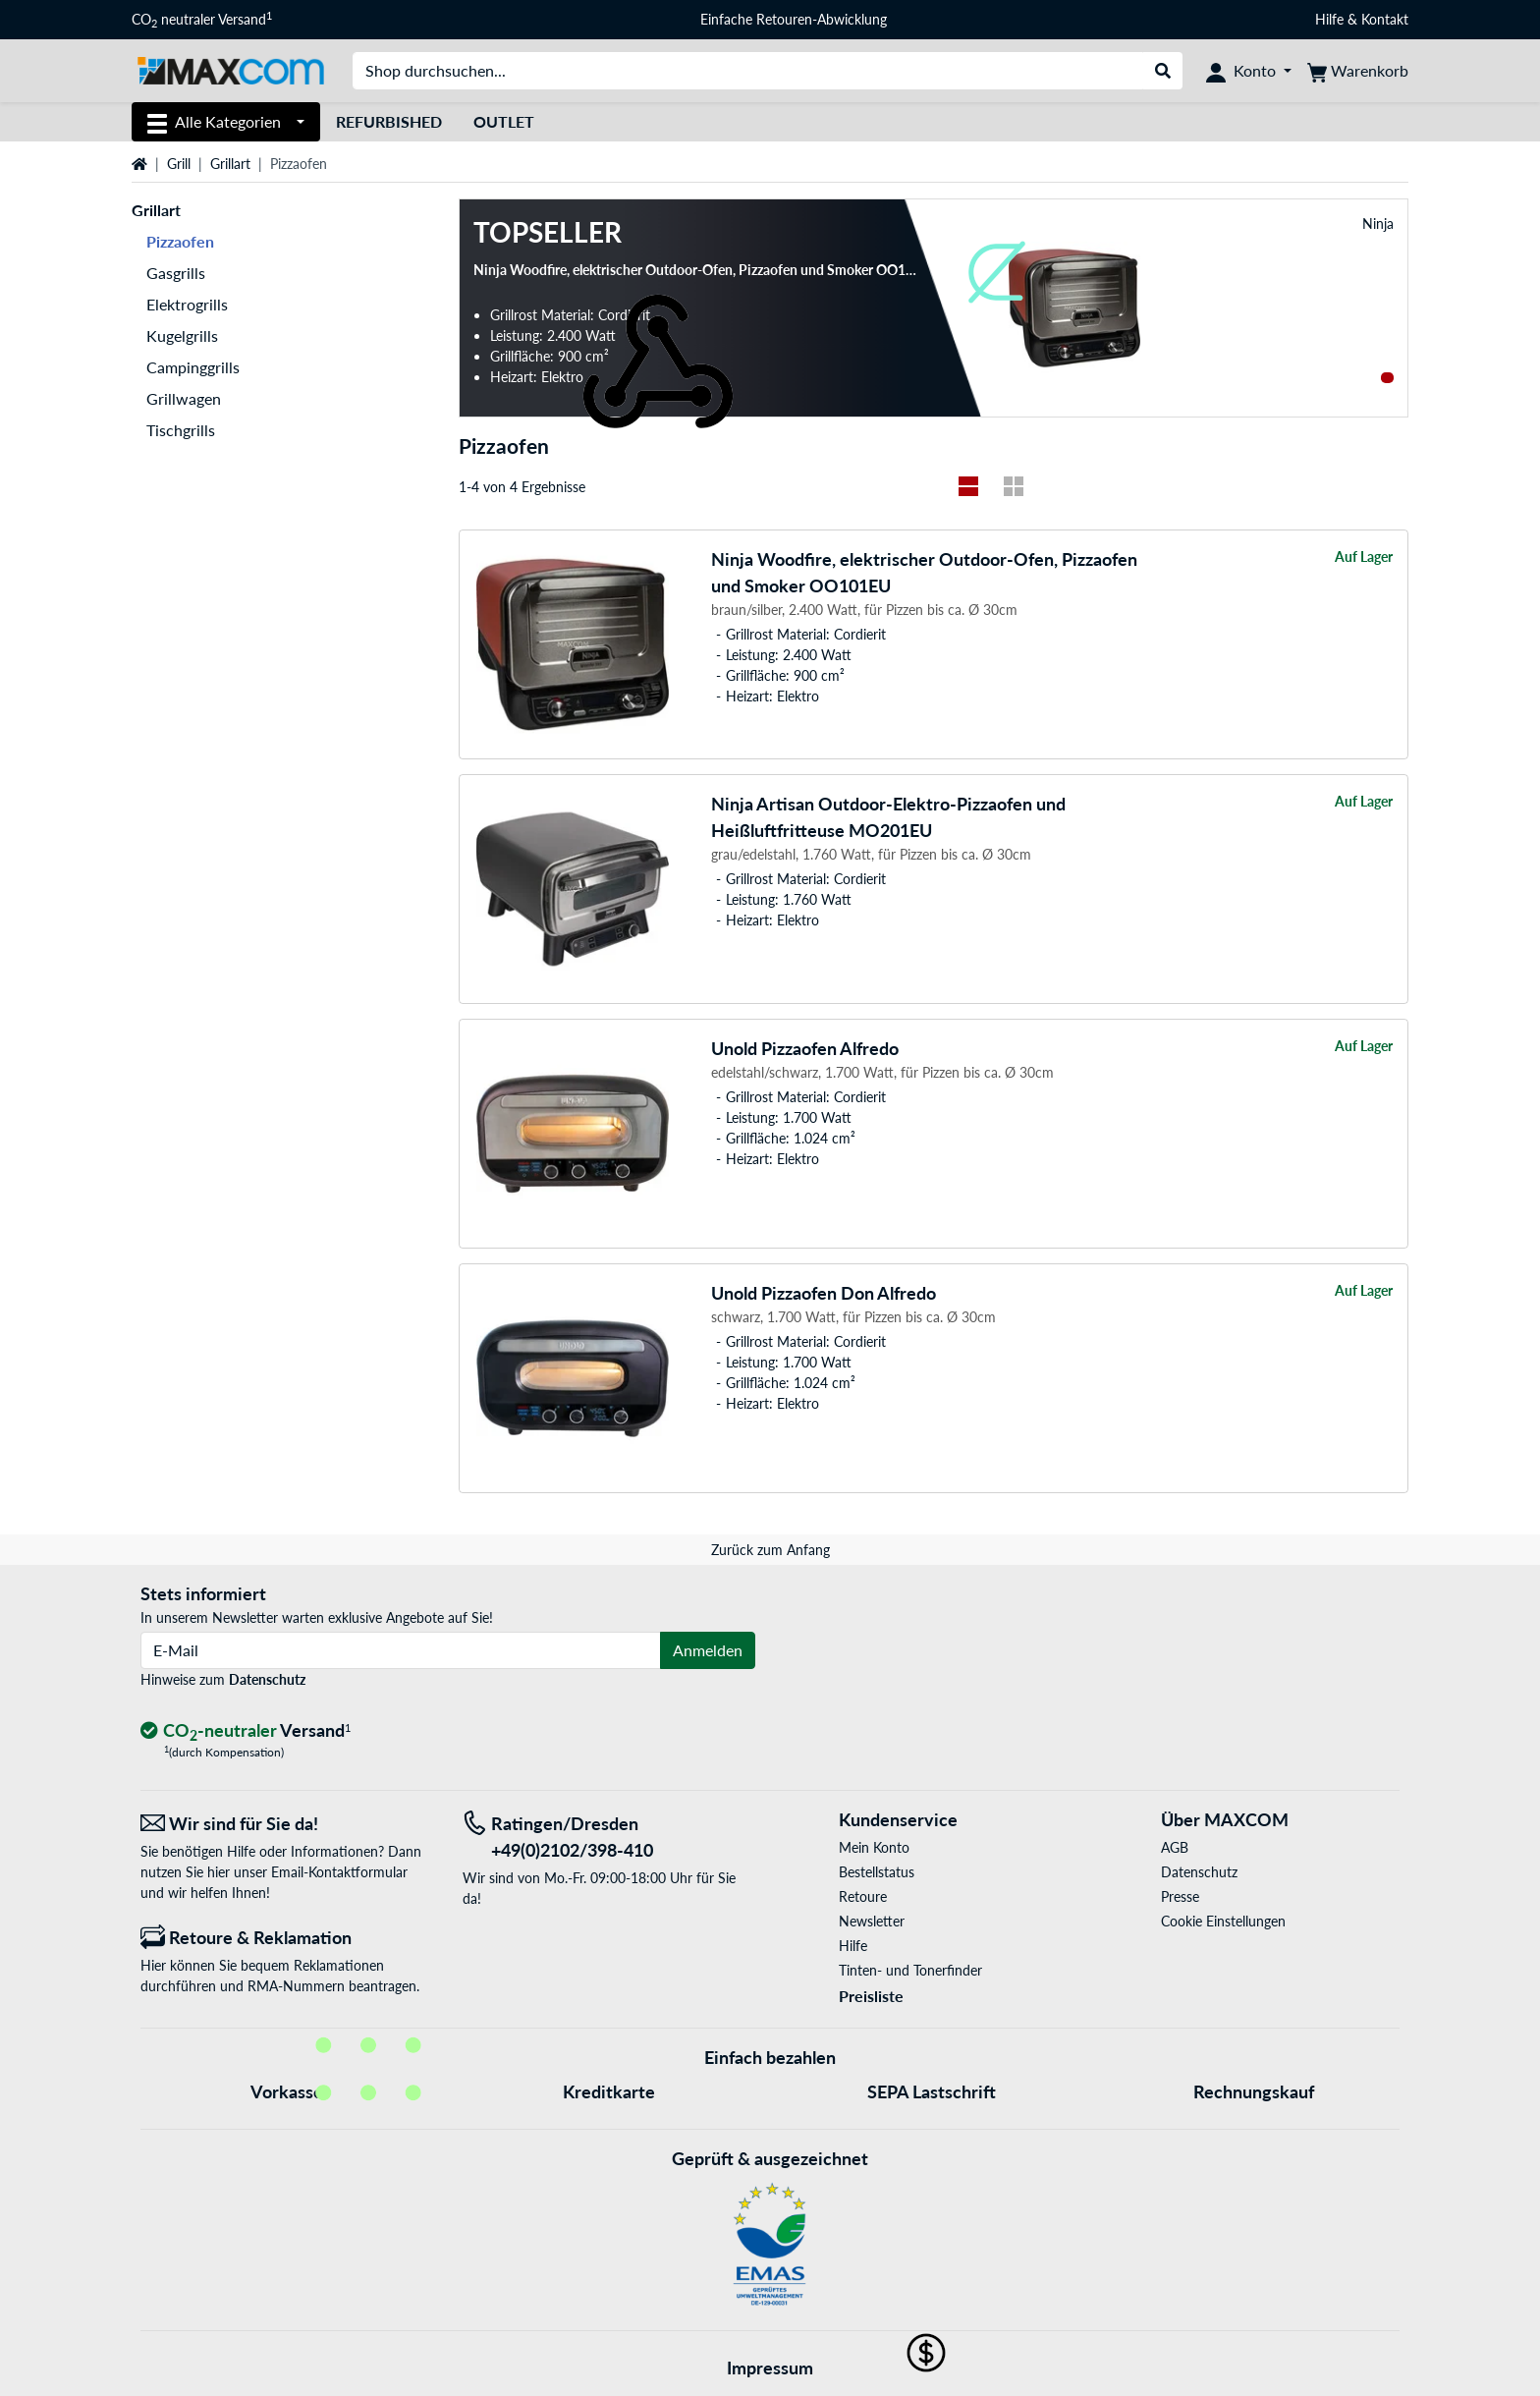 This screenshot has height=2396, width=1540. Describe the element at coordinates (997, 272) in the screenshot. I see `indicates a set is not a subset of another in mathematical notation` at that location.